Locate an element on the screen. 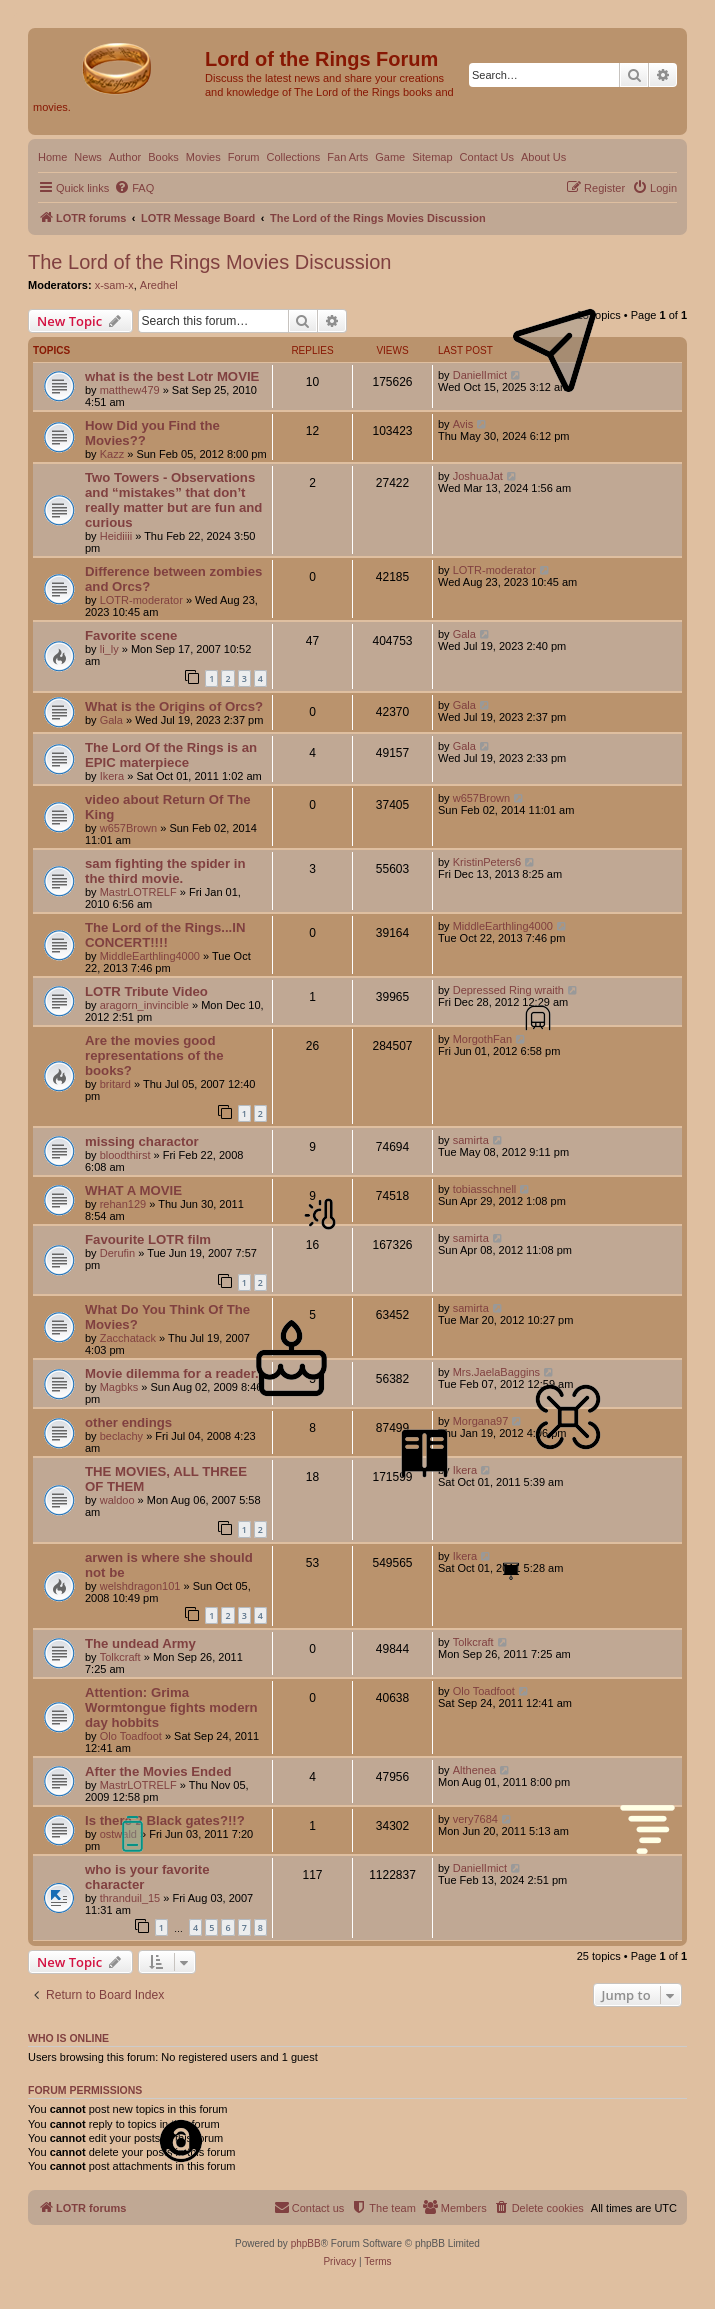 This screenshot has height=2309, width=715. view current outdoor temperature is located at coordinates (320, 1214).